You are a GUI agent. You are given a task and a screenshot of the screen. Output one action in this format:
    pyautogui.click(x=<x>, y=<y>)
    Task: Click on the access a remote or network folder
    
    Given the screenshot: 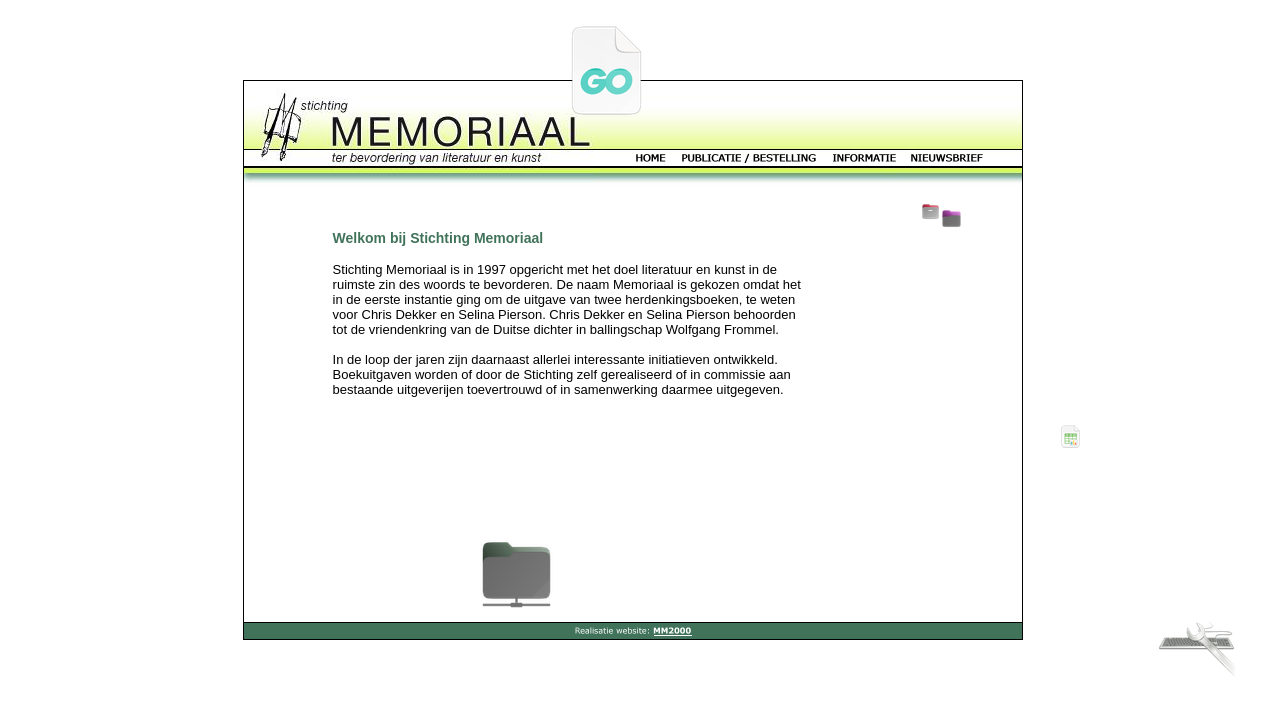 What is the action you would take?
    pyautogui.click(x=516, y=573)
    